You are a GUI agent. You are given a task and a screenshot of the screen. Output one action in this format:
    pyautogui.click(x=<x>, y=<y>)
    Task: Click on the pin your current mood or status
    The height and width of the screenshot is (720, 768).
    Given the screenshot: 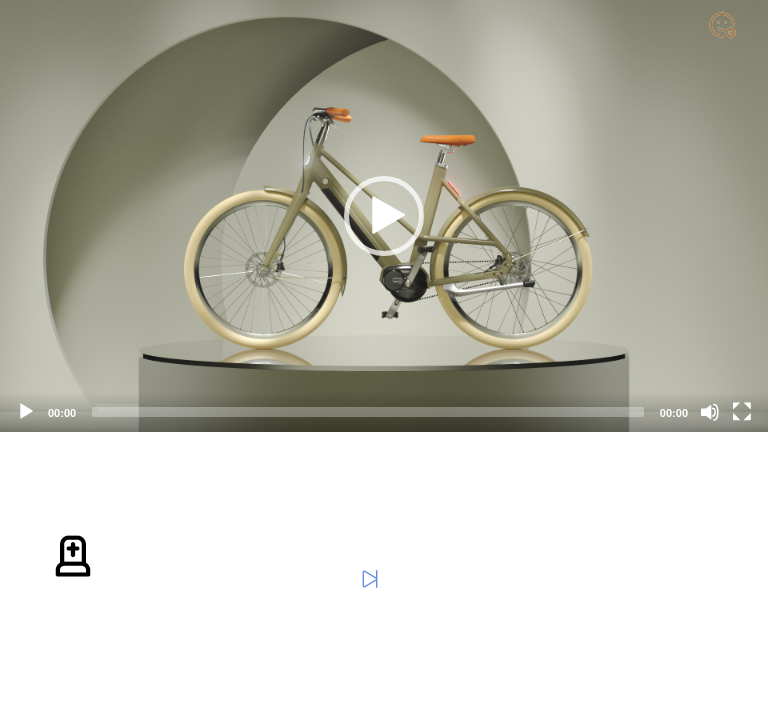 What is the action you would take?
    pyautogui.click(x=722, y=25)
    